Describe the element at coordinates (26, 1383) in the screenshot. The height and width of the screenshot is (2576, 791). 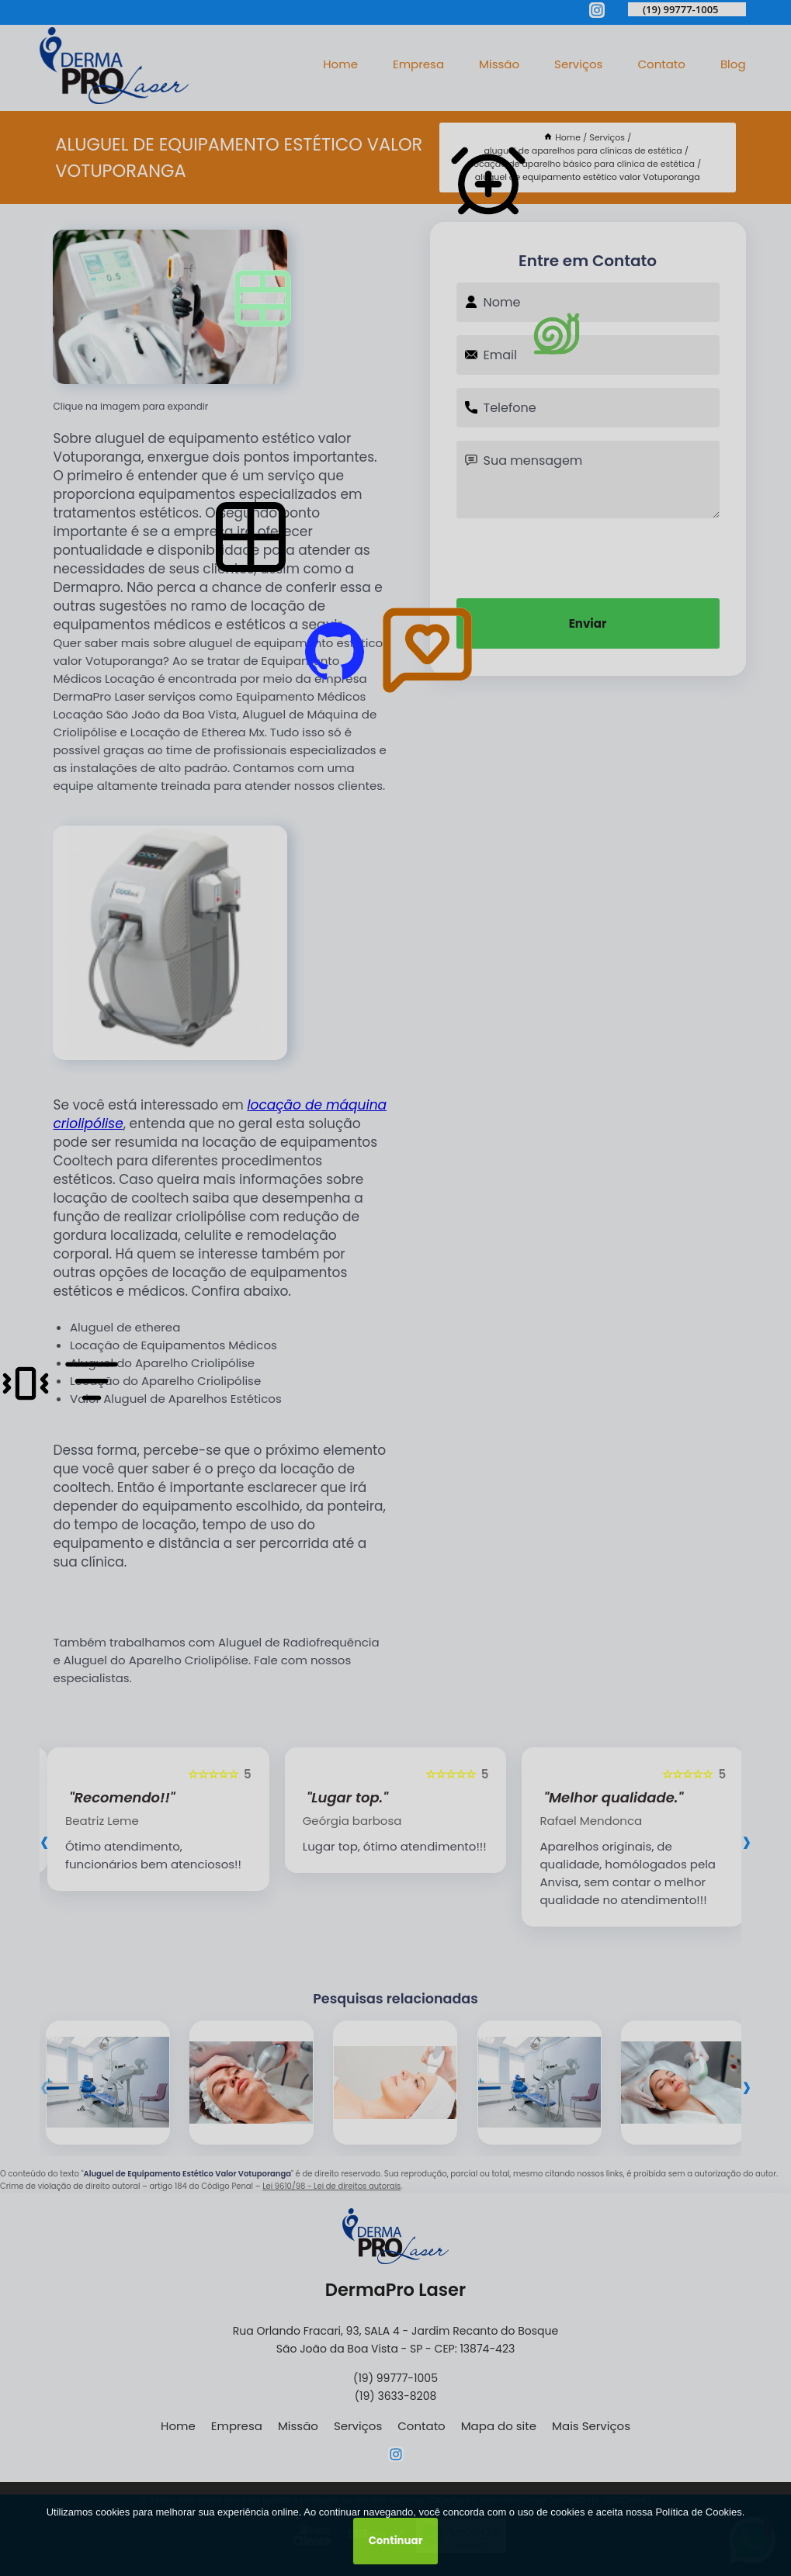
I see `toggle phone vibration mode` at that location.